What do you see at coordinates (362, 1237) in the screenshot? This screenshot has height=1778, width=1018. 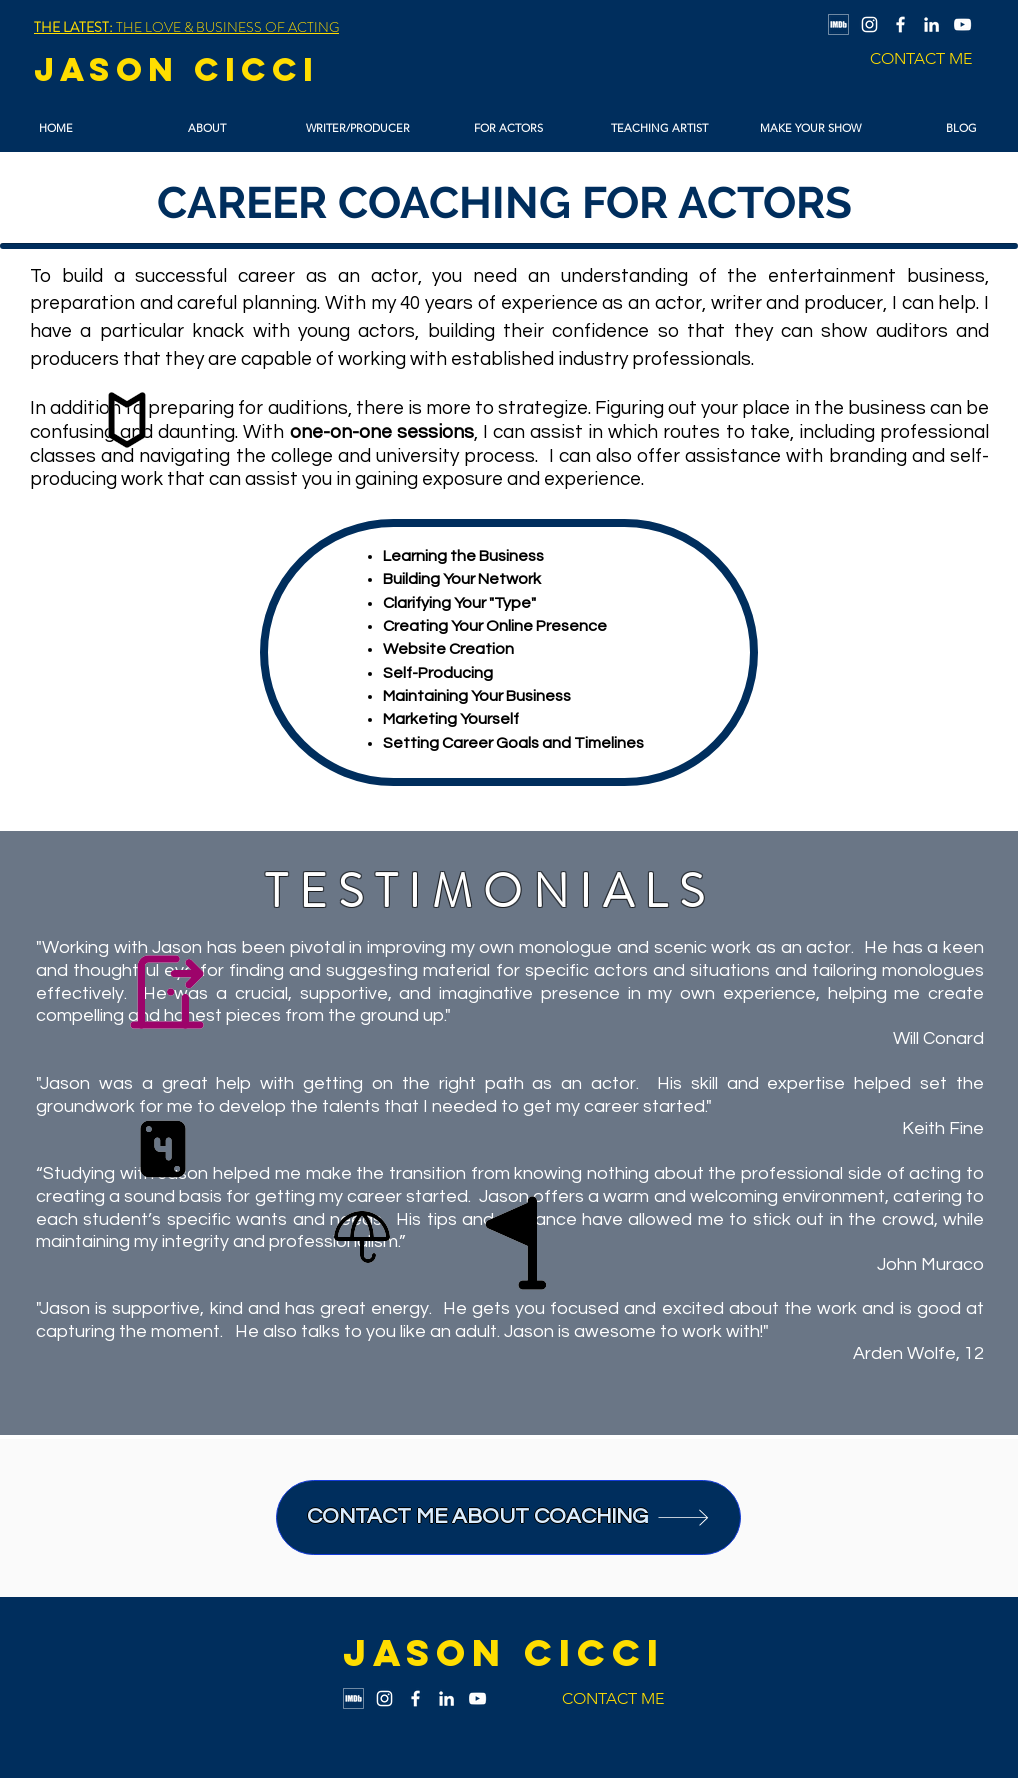 I see `view weather protection or rain forecast` at bounding box center [362, 1237].